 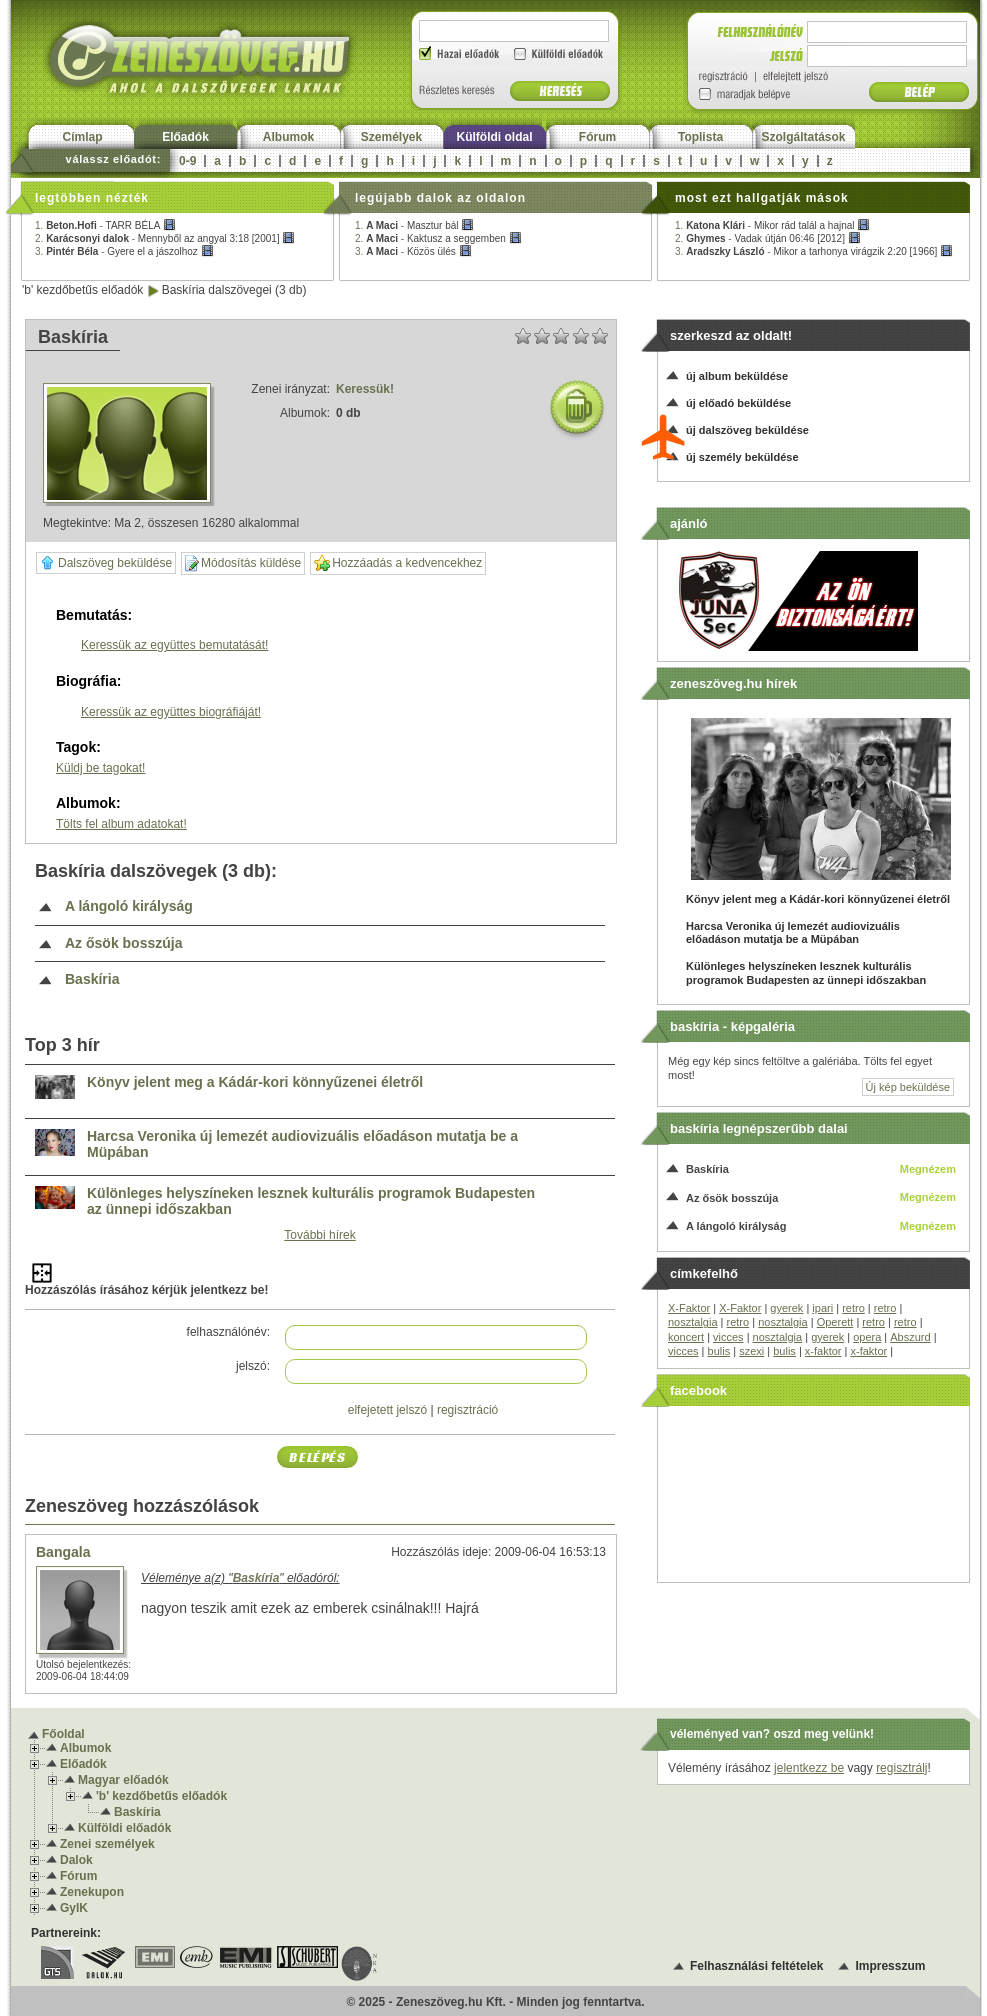 What do you see at coordinates (42, 1273) in the screenshot?
I see `merge selected cells horizontally in a table` at bounding box center [42, 1273].